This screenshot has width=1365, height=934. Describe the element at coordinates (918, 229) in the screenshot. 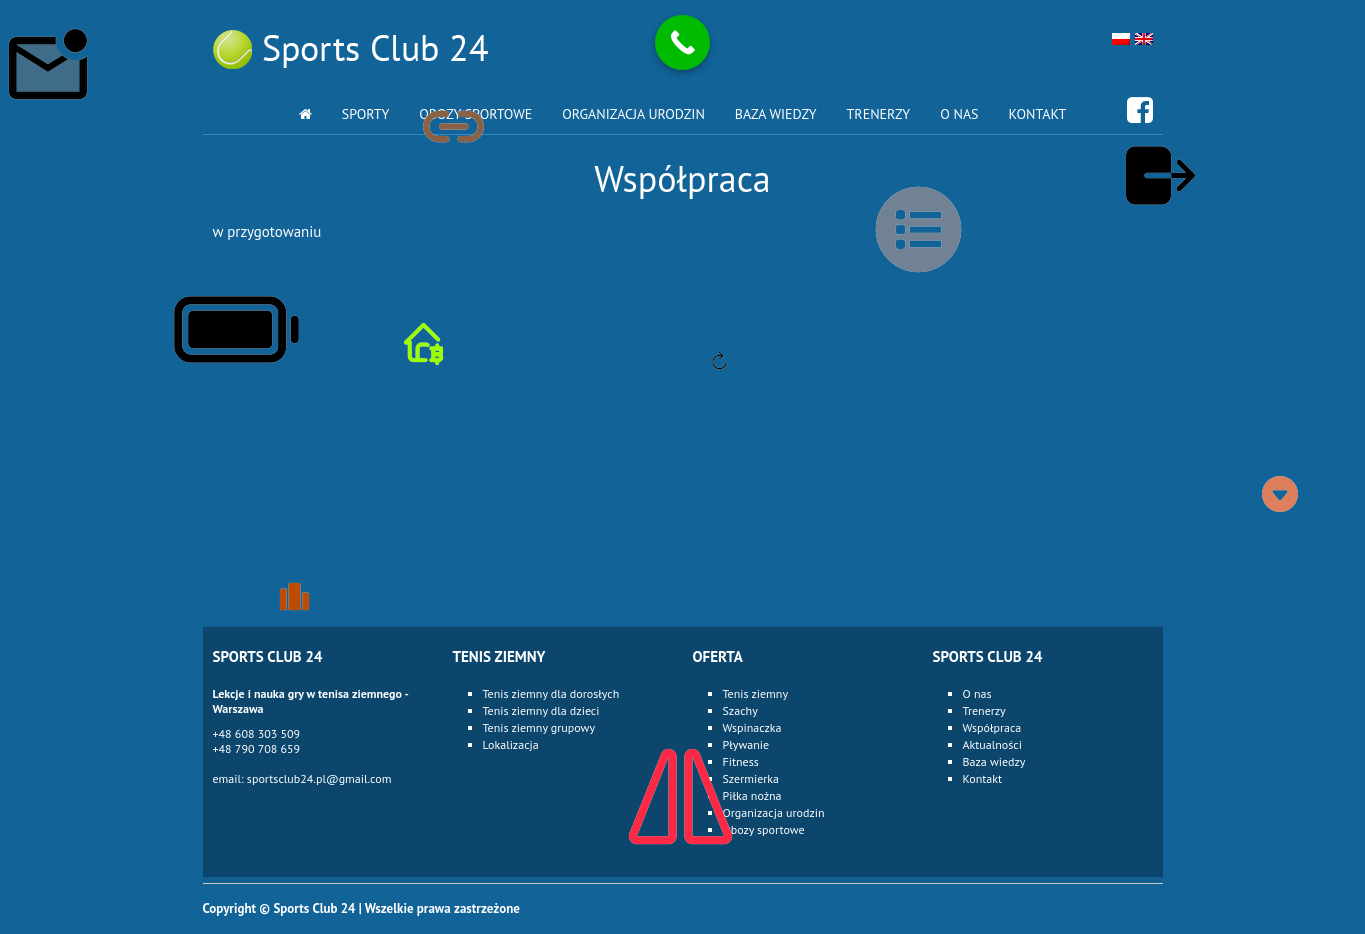

I see `view list or menu options` at that location.